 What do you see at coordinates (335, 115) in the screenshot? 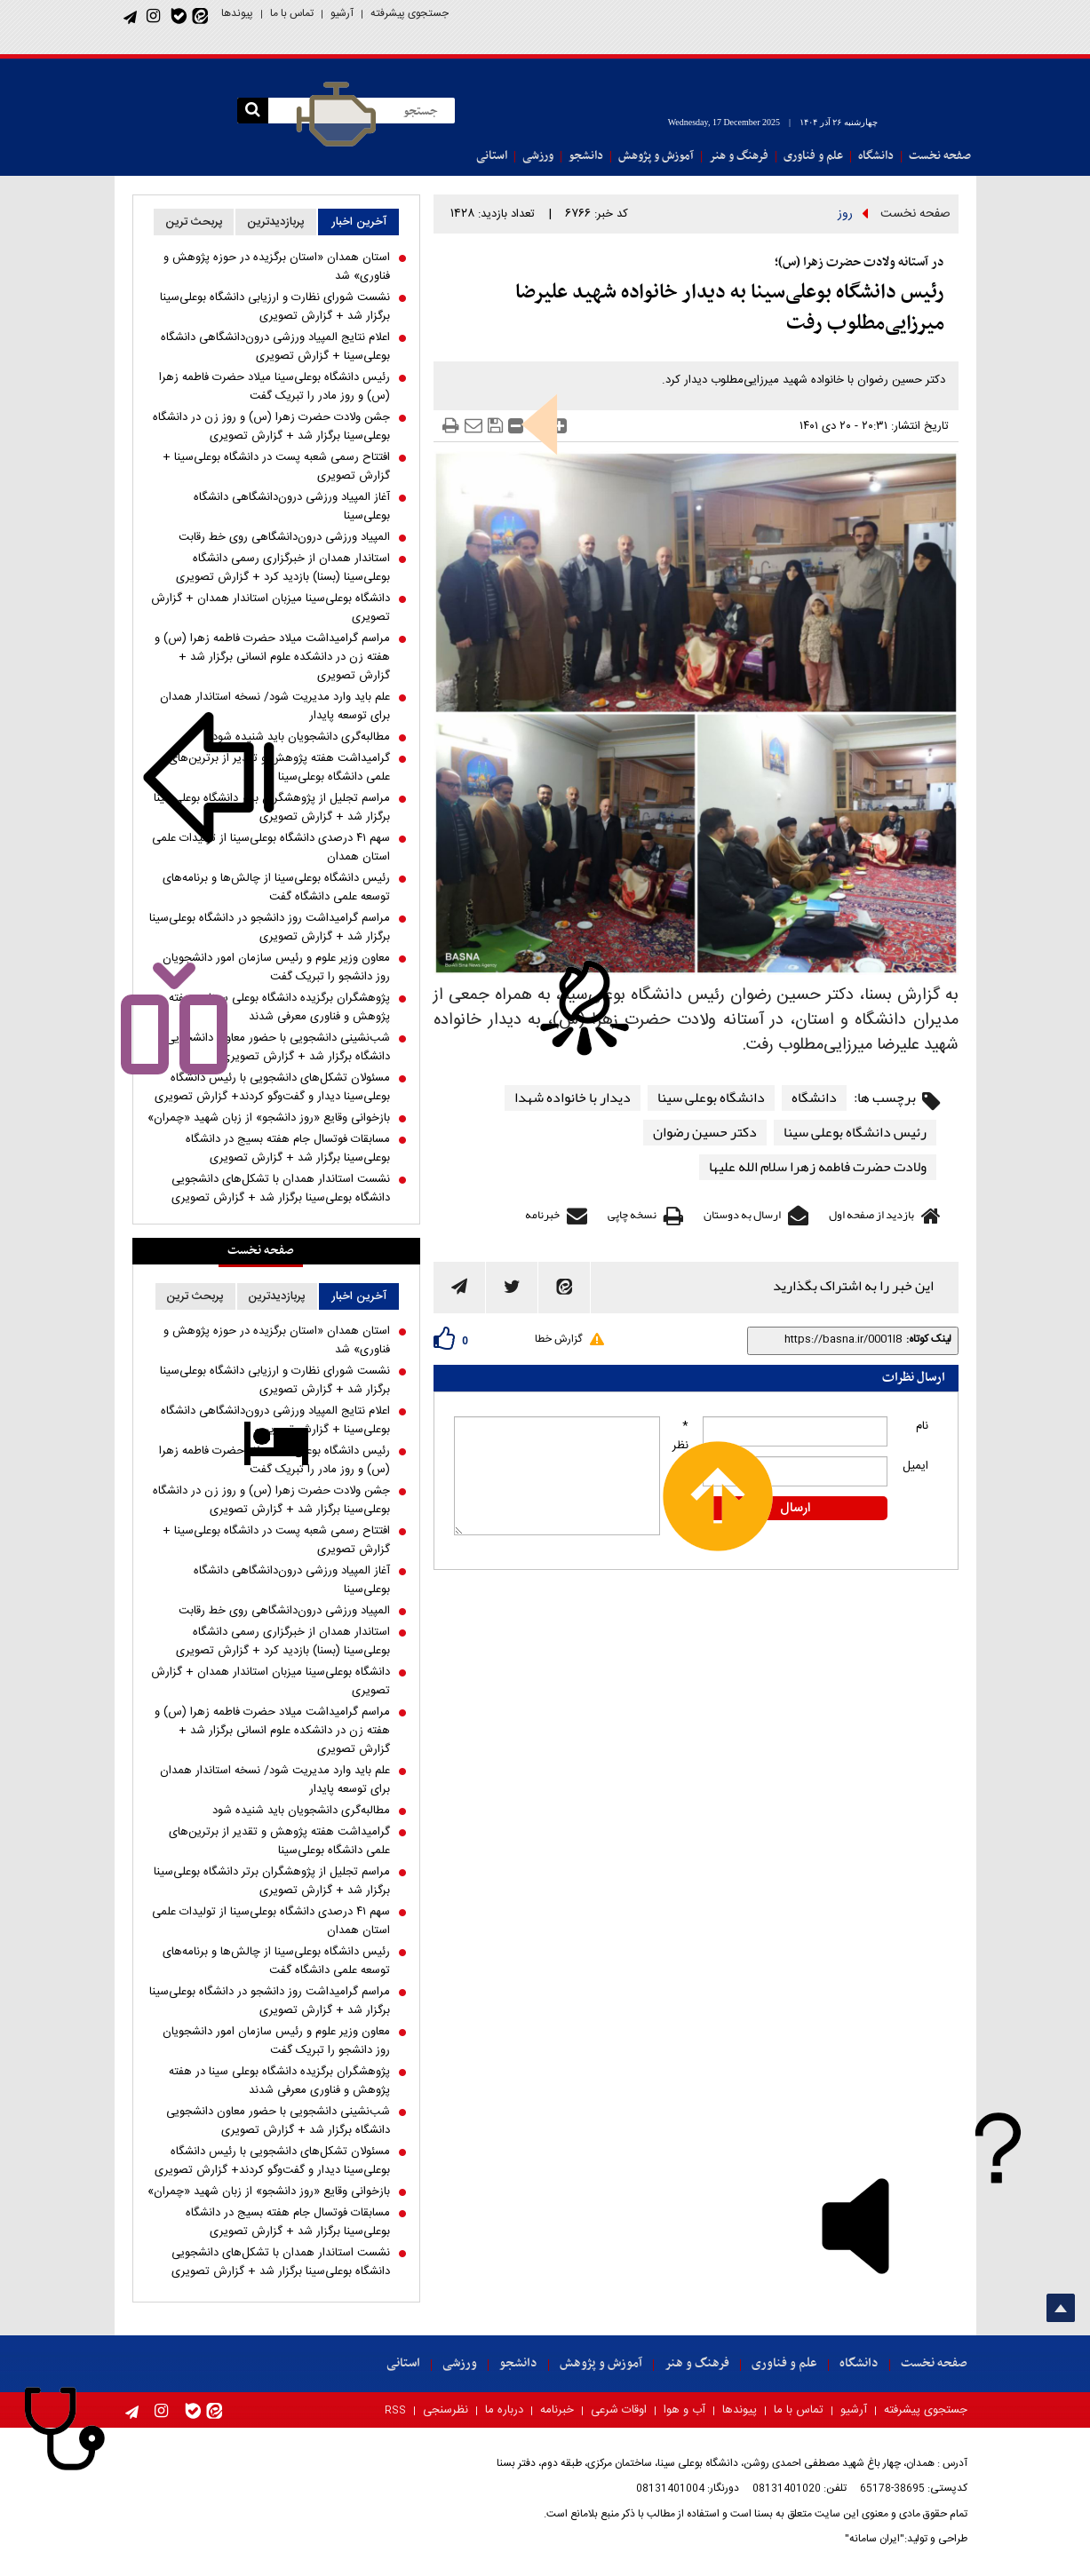
I see `view engine or vehicle diagnostics` at bounding box center [335, 115].